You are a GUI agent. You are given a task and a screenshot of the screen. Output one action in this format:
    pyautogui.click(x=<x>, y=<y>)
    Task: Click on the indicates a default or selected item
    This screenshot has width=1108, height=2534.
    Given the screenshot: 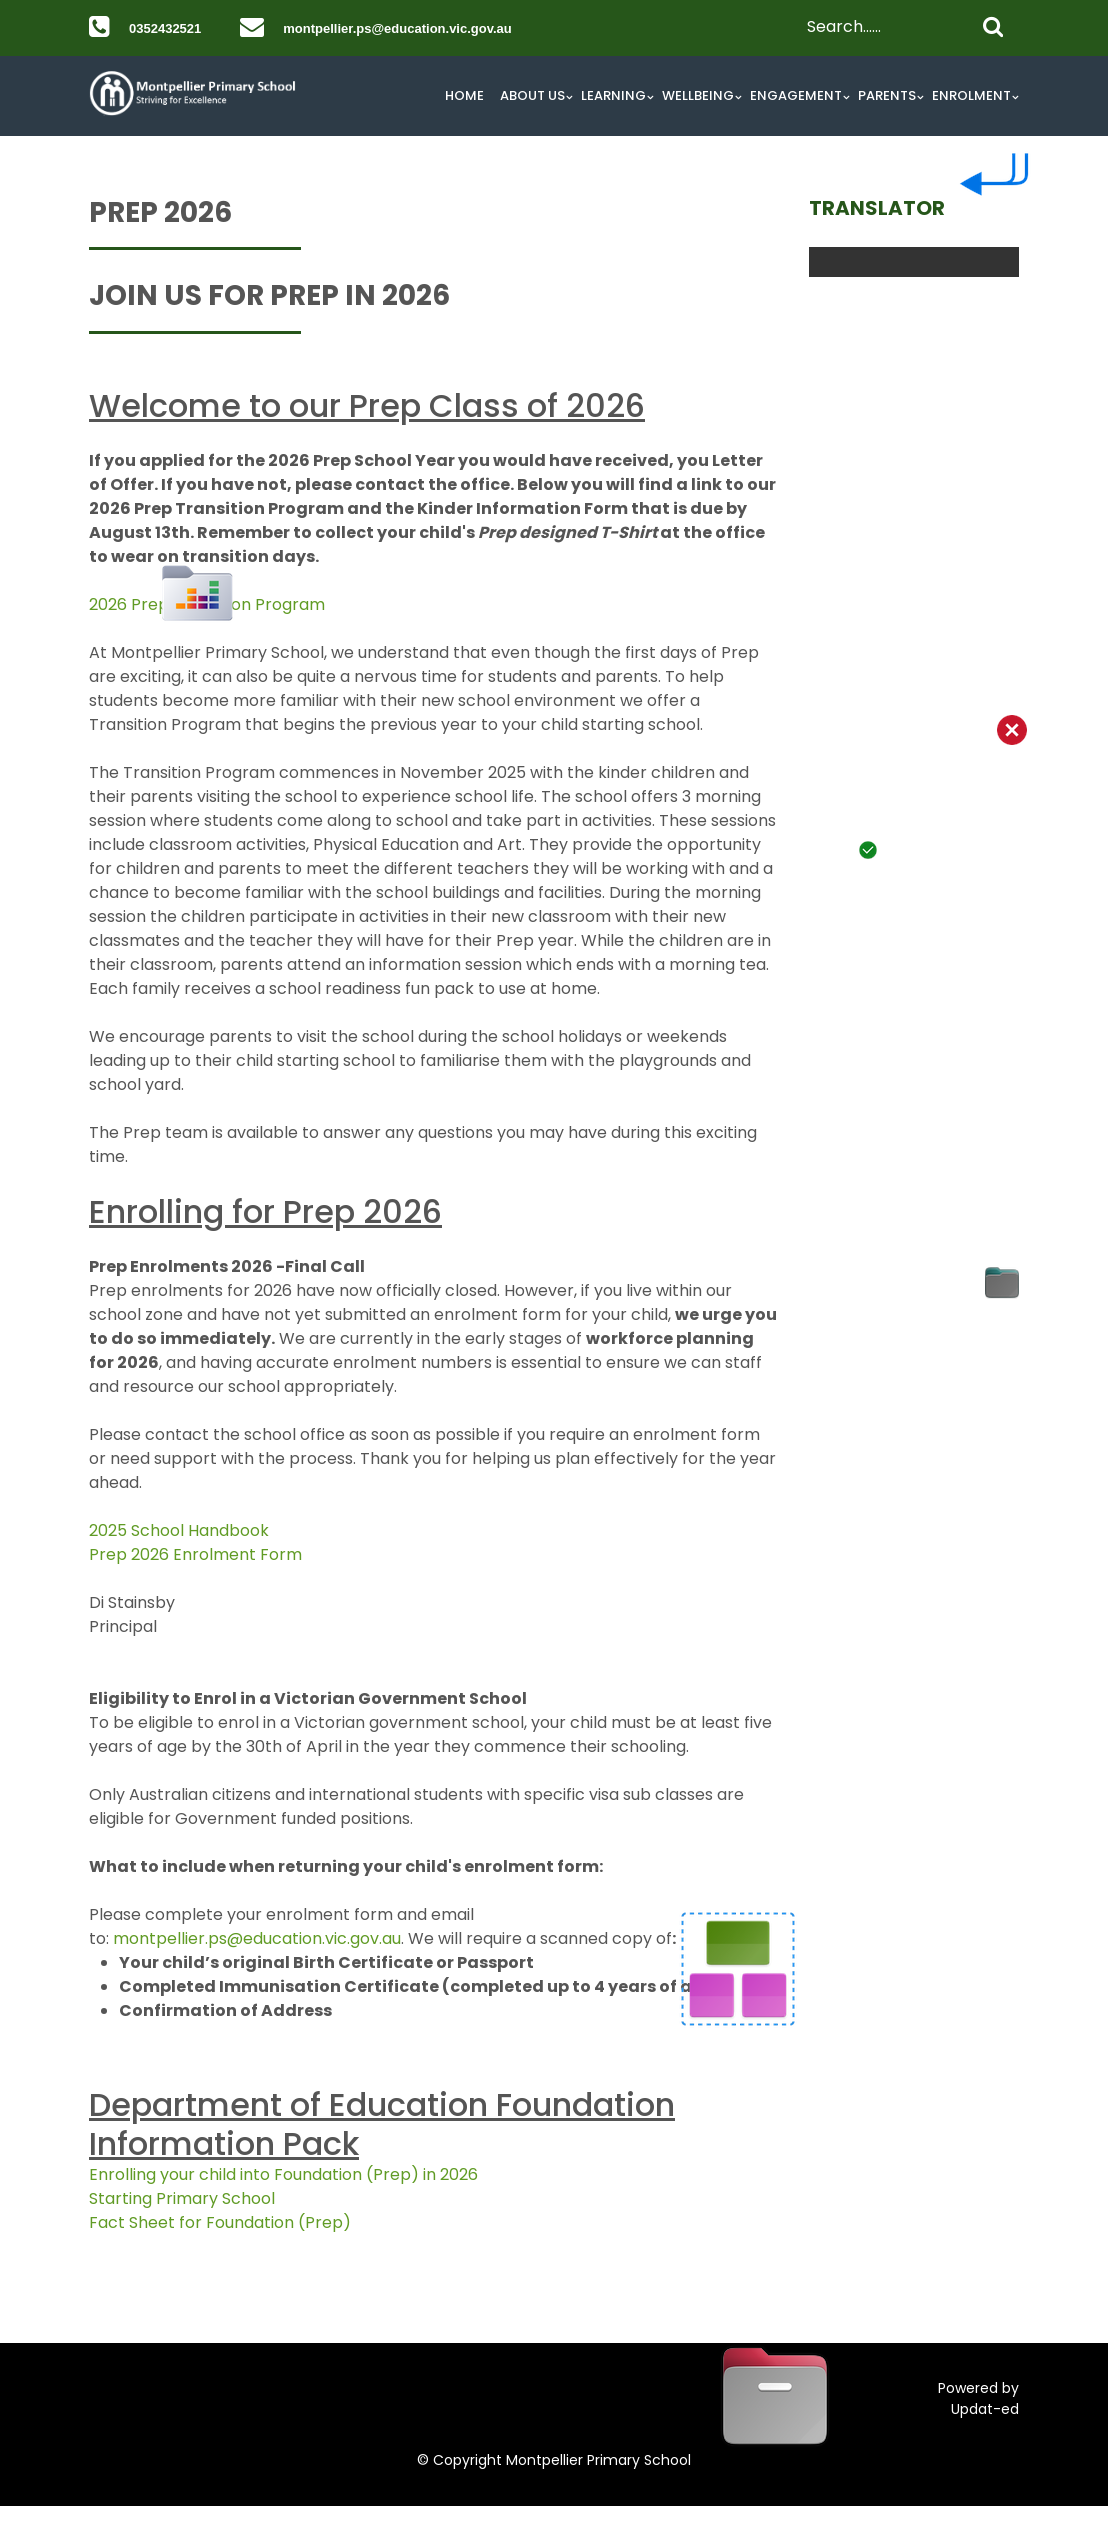 What is the action you would take?
    pyautogui.click(x=868, y=850)
    